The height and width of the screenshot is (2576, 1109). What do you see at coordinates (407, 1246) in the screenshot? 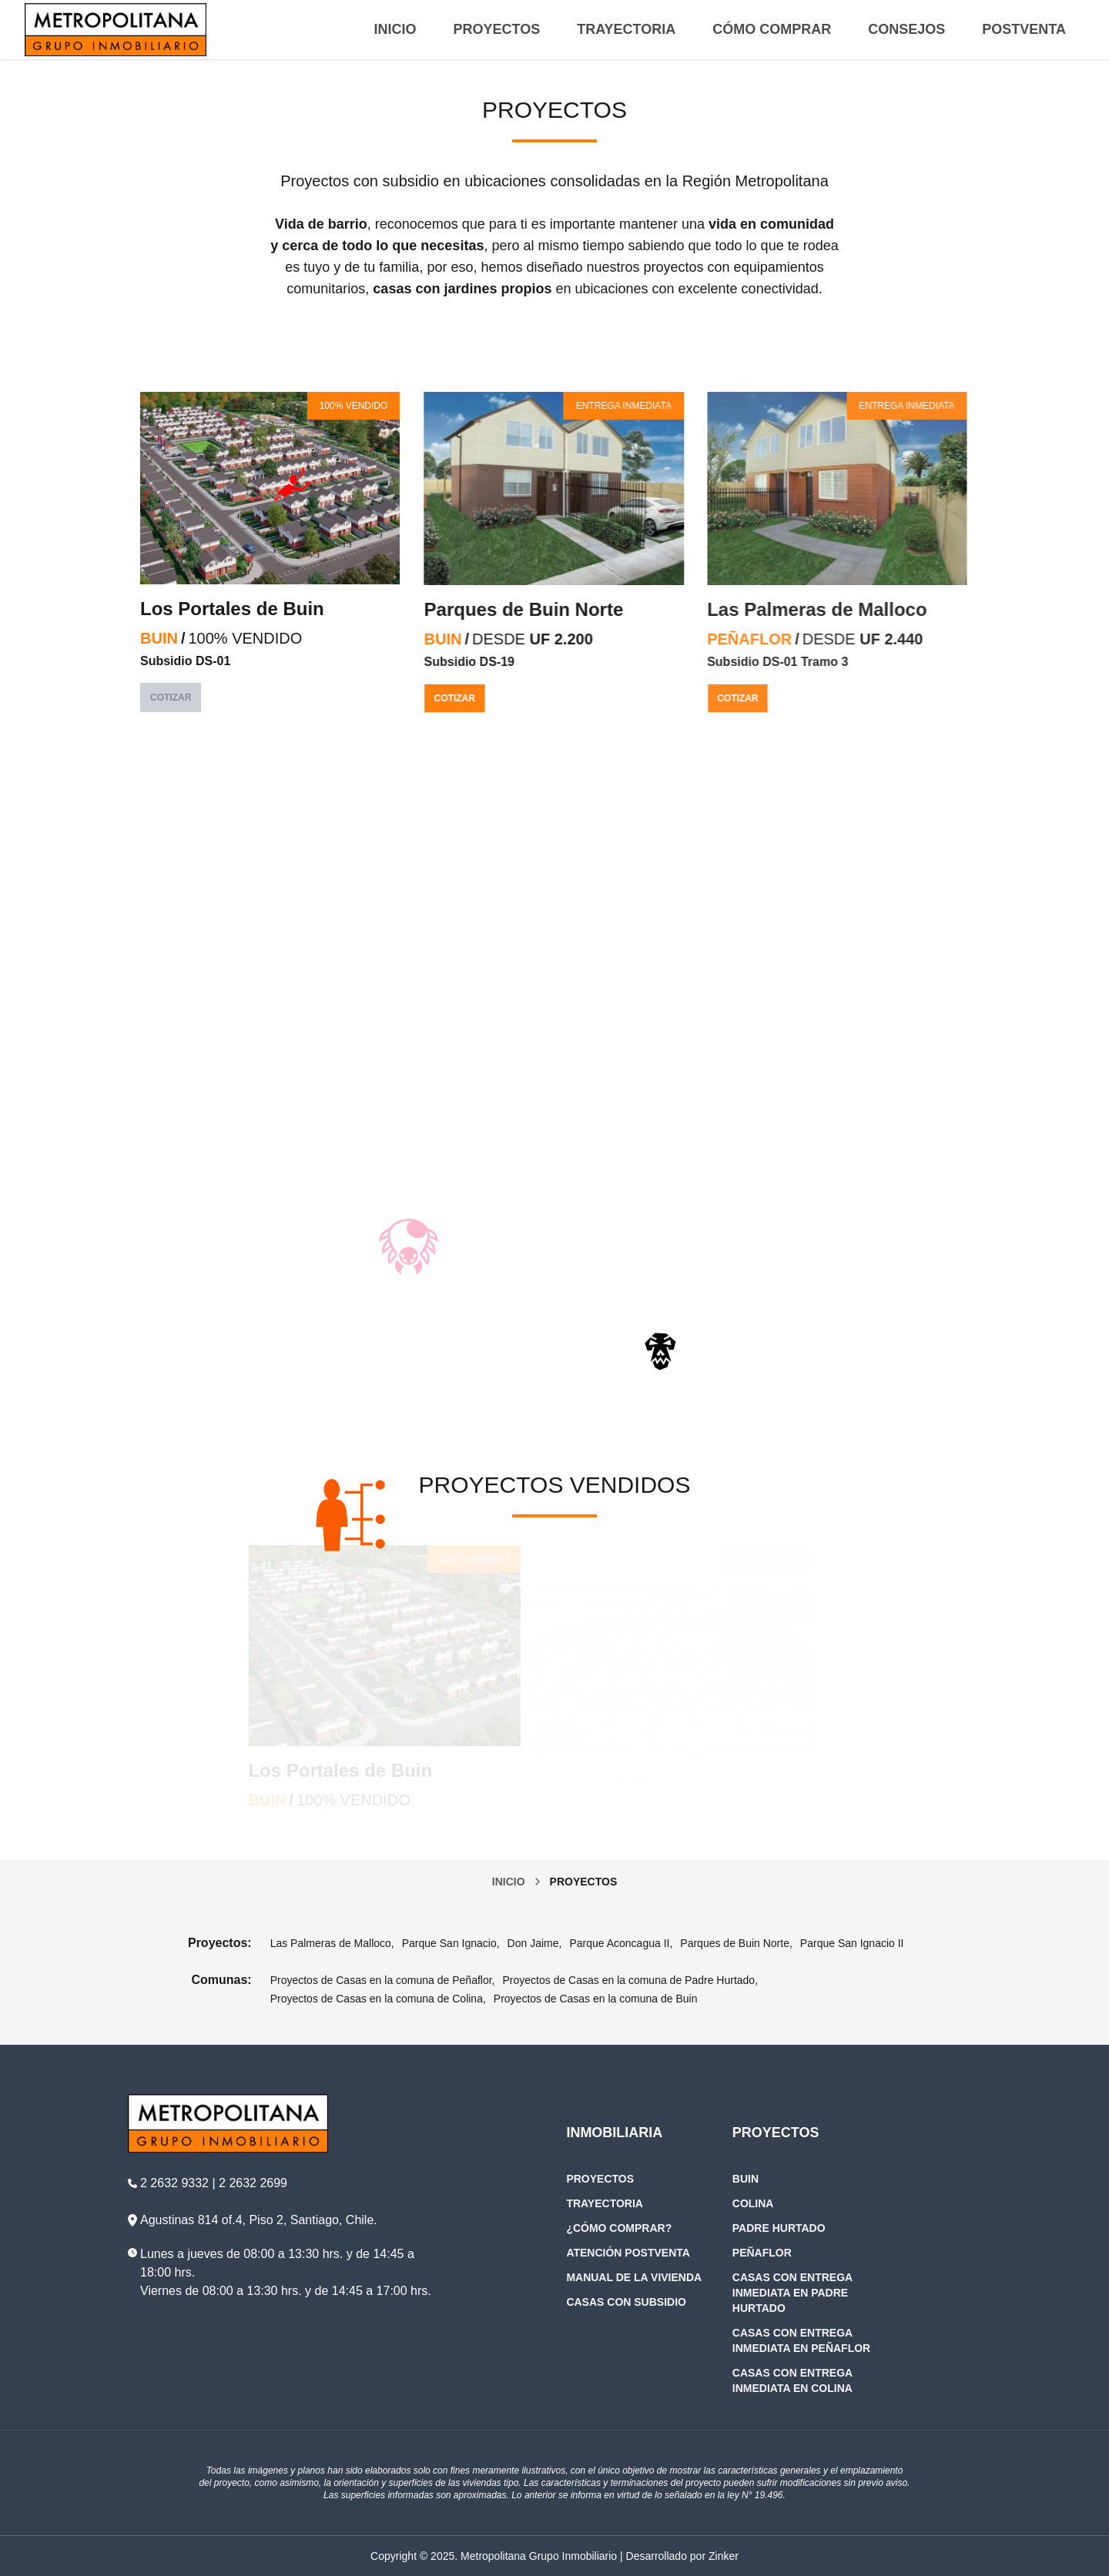
I see `indicates a tick or mite creature in a game context` at bounding box center [407, 1246].